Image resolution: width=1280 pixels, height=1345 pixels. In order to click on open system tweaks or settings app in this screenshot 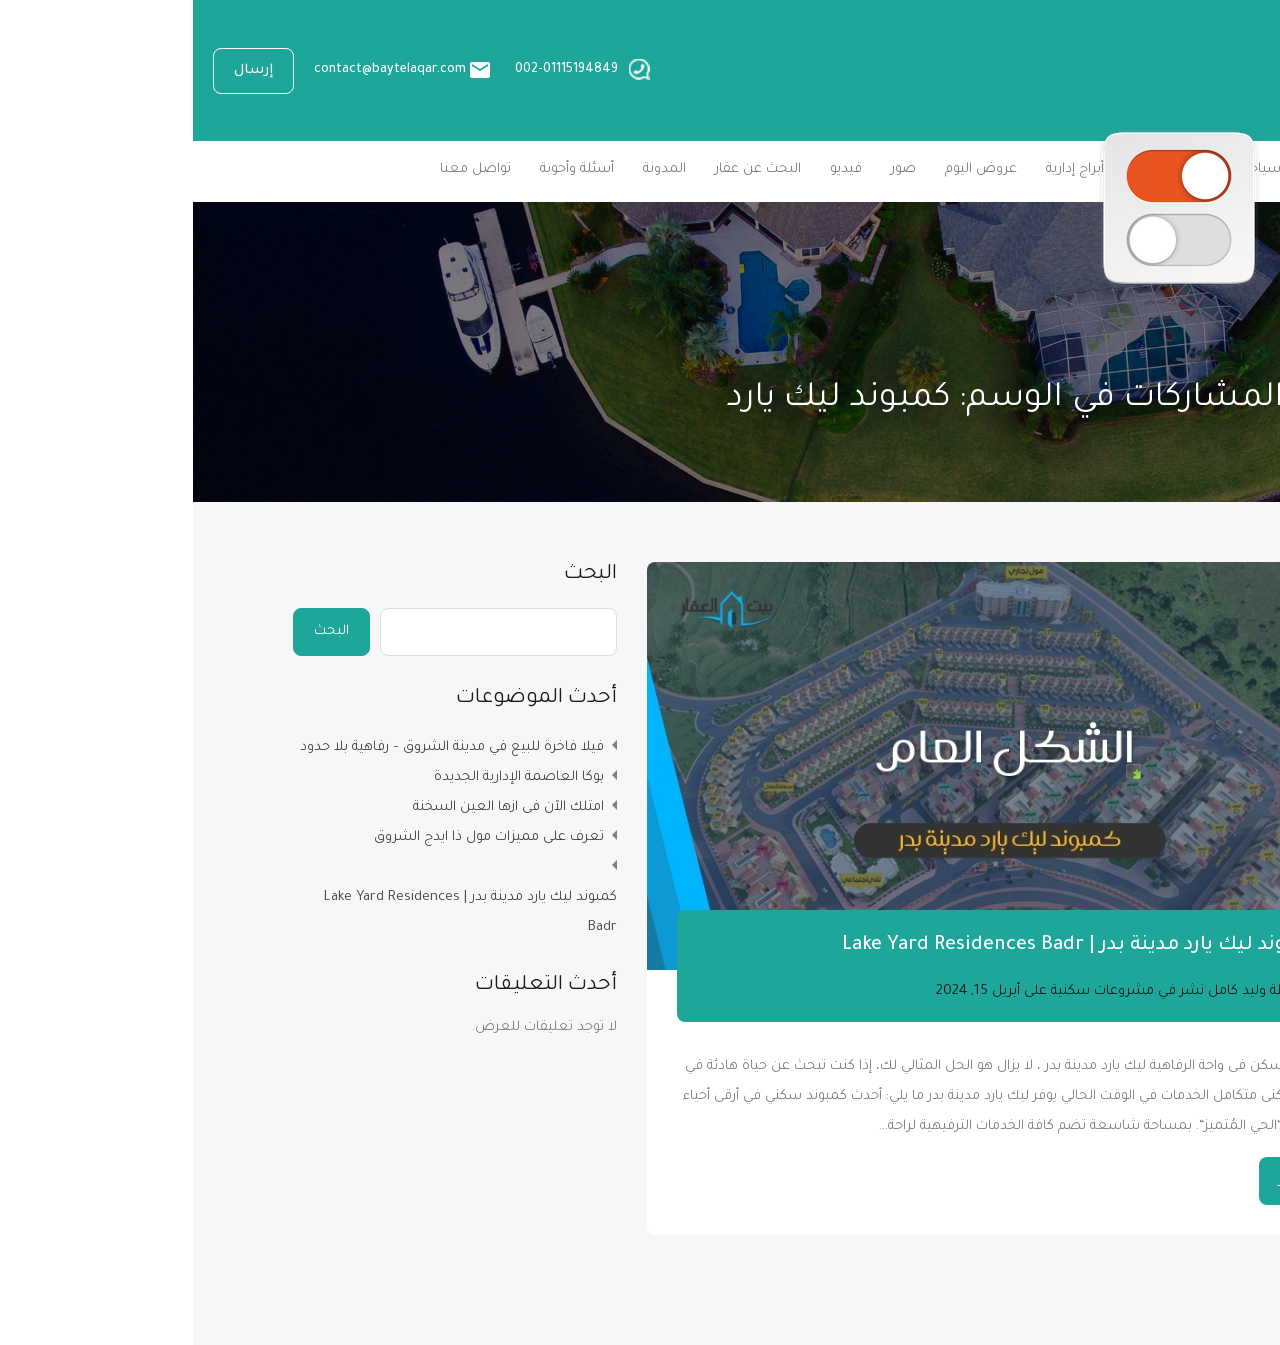, I will do `click(1179, 208)`.